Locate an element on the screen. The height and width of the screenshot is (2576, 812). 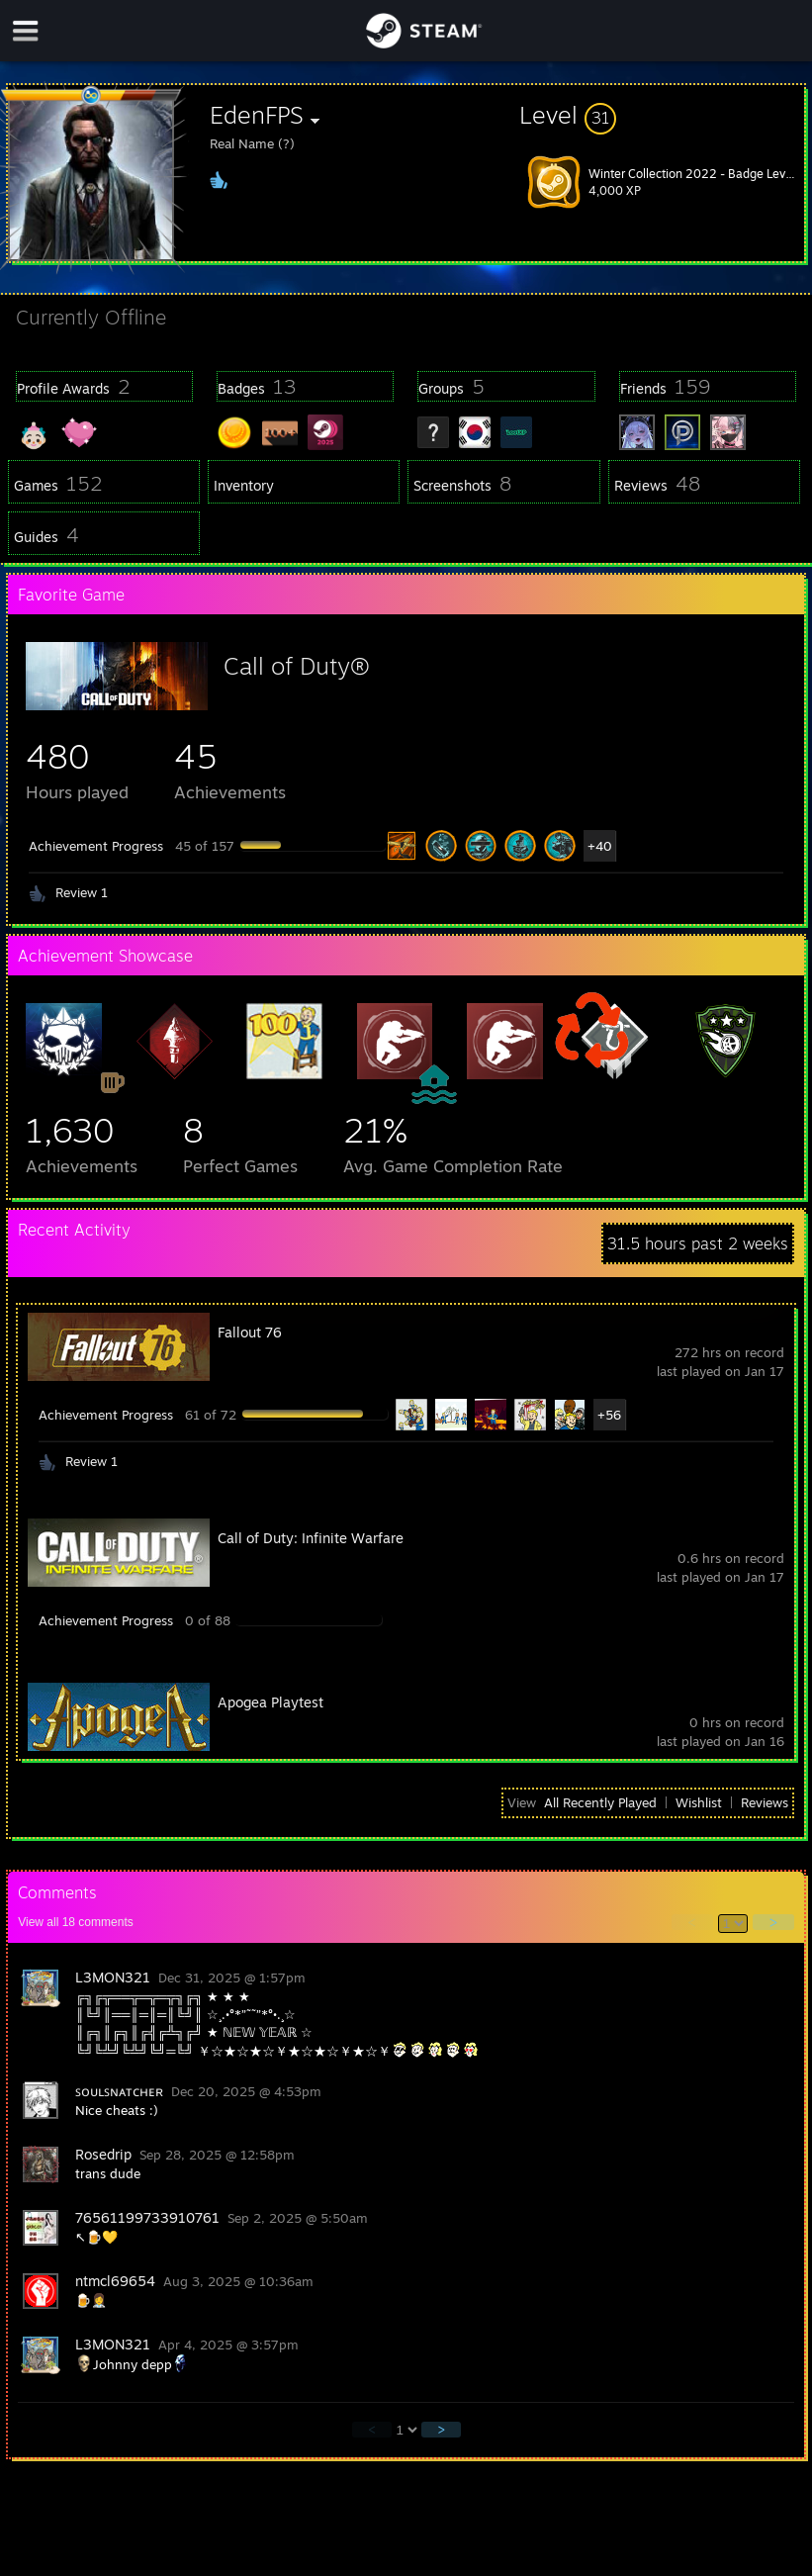
indicates flood warning or water damage alert is located at coordinates (434, 1083).